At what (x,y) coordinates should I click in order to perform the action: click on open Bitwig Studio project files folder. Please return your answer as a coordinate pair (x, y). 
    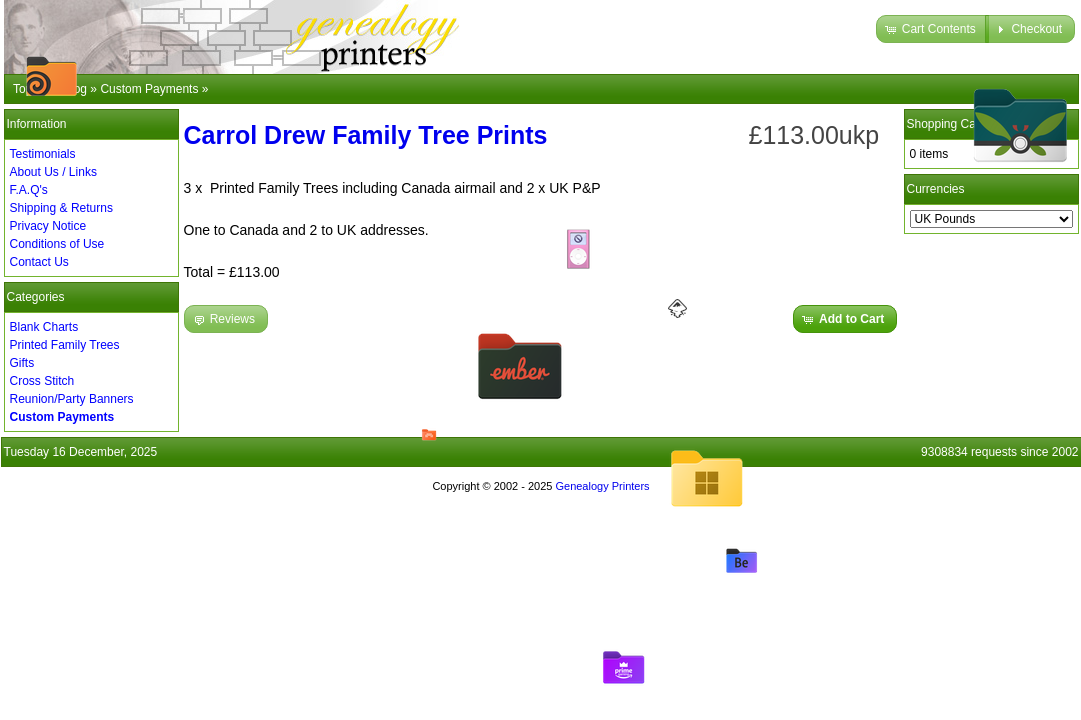
    Looking at the image, I should click on (429, 435).